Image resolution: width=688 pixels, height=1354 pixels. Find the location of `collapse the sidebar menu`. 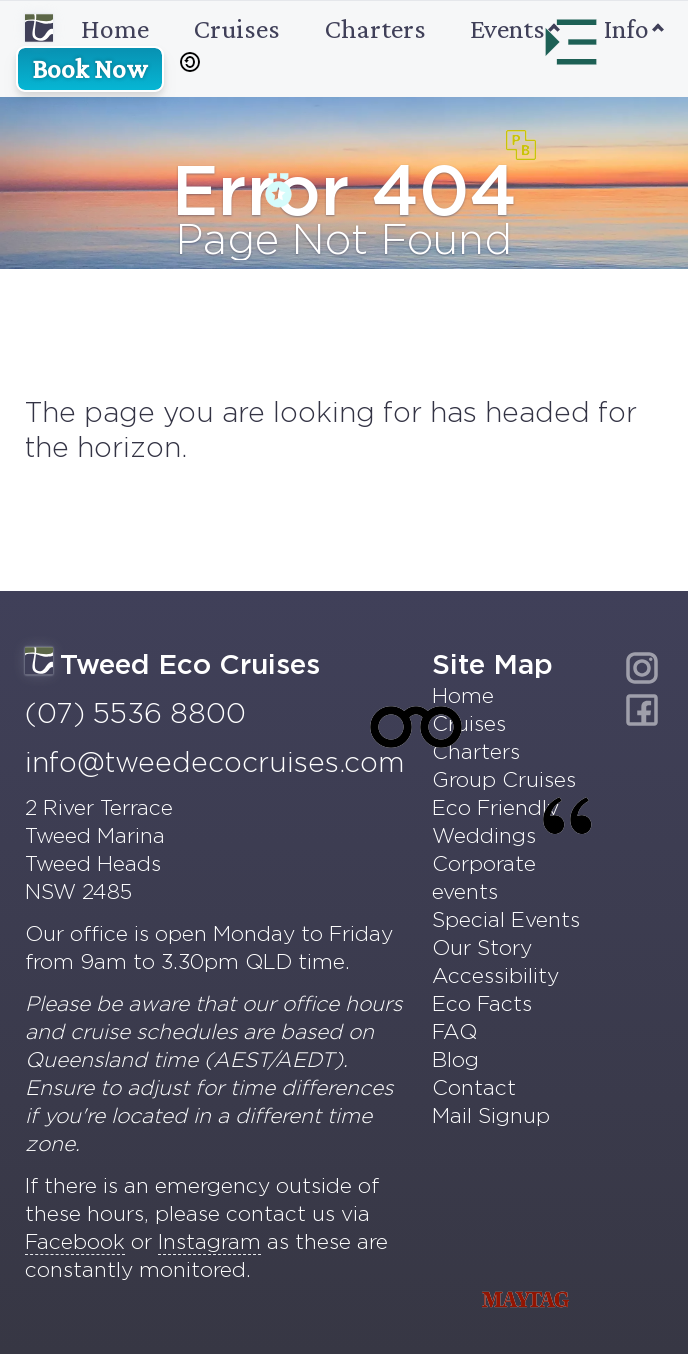

collapse the sidebar menu is located at coordinates (571, 42).